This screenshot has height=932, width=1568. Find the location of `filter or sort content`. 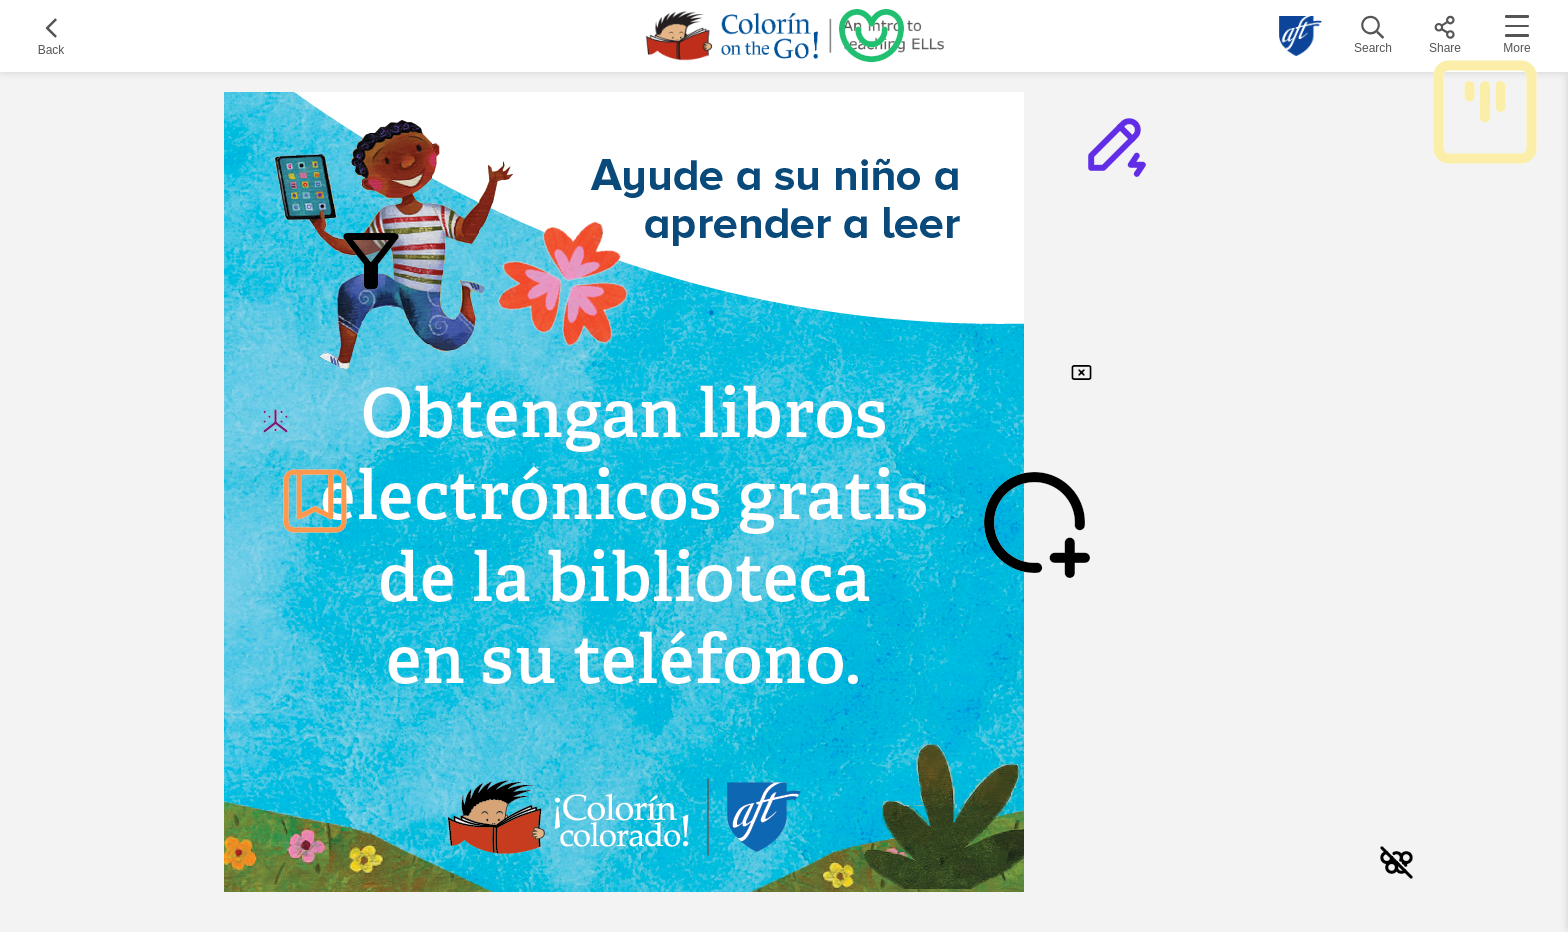

filter or sort content is located at coordinates (371, 261).